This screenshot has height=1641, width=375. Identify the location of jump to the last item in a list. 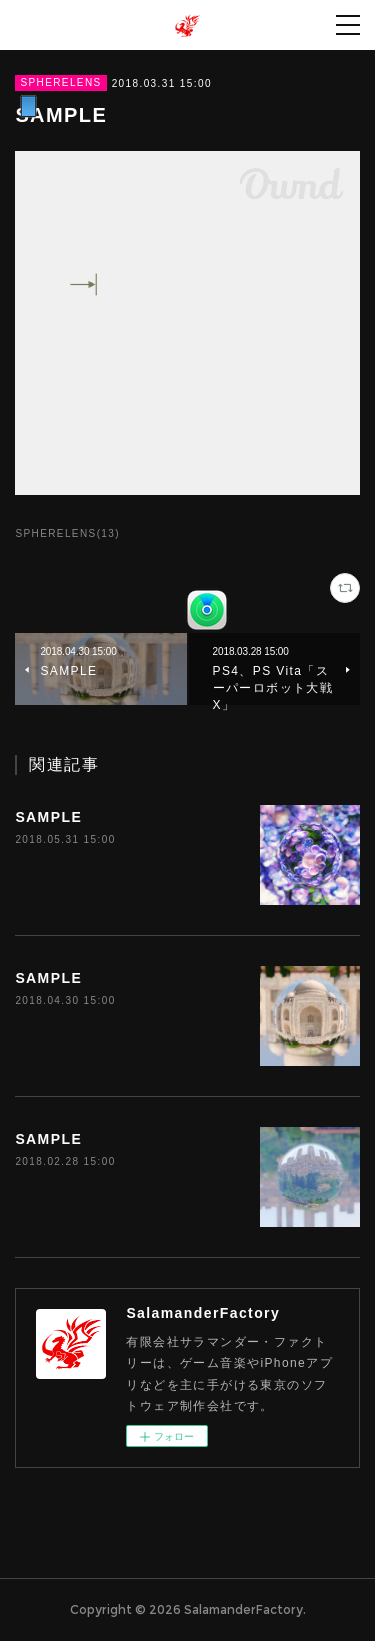
(83, 284).